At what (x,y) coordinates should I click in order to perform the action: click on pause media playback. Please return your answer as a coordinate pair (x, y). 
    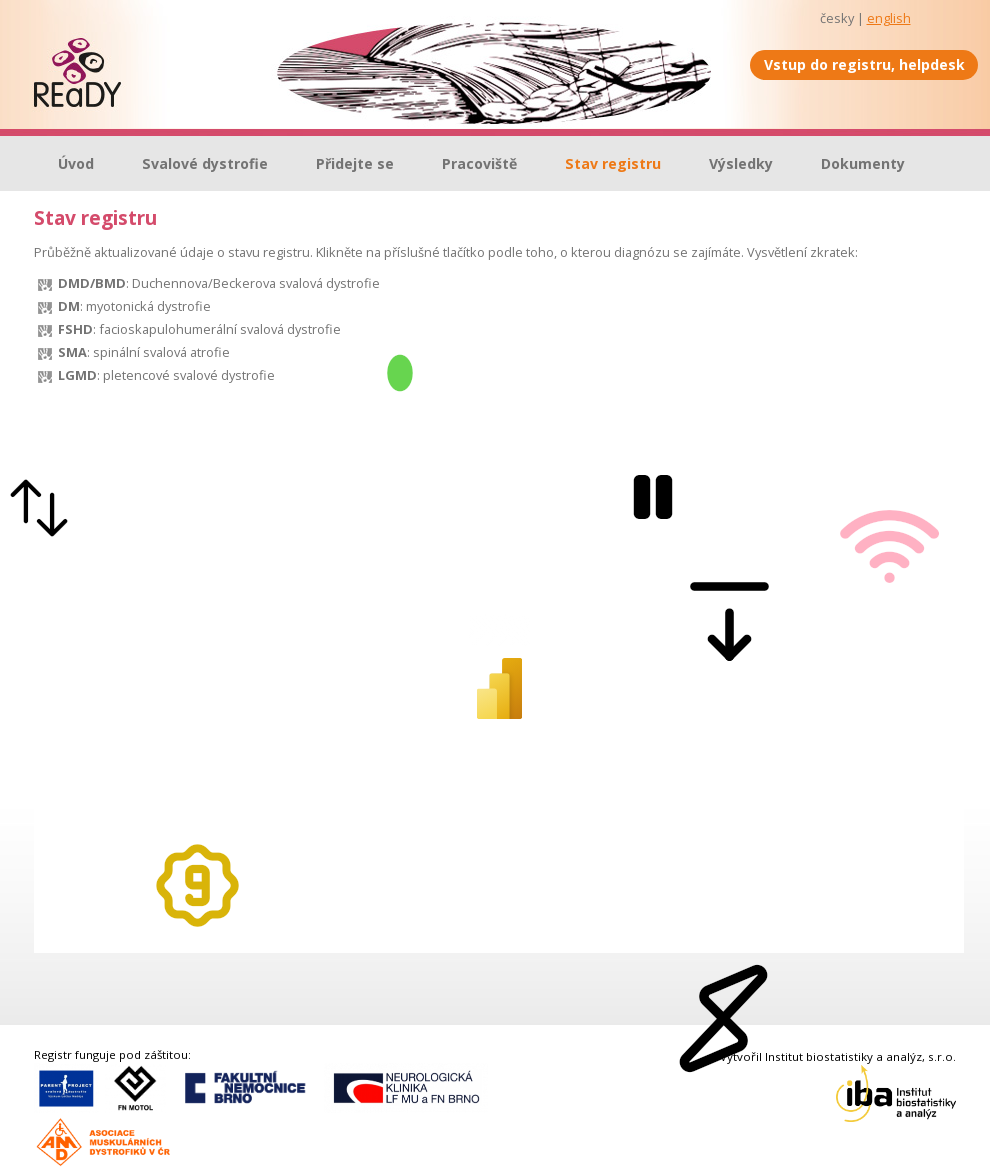
    Looking at the image, I should click on (653, 497).